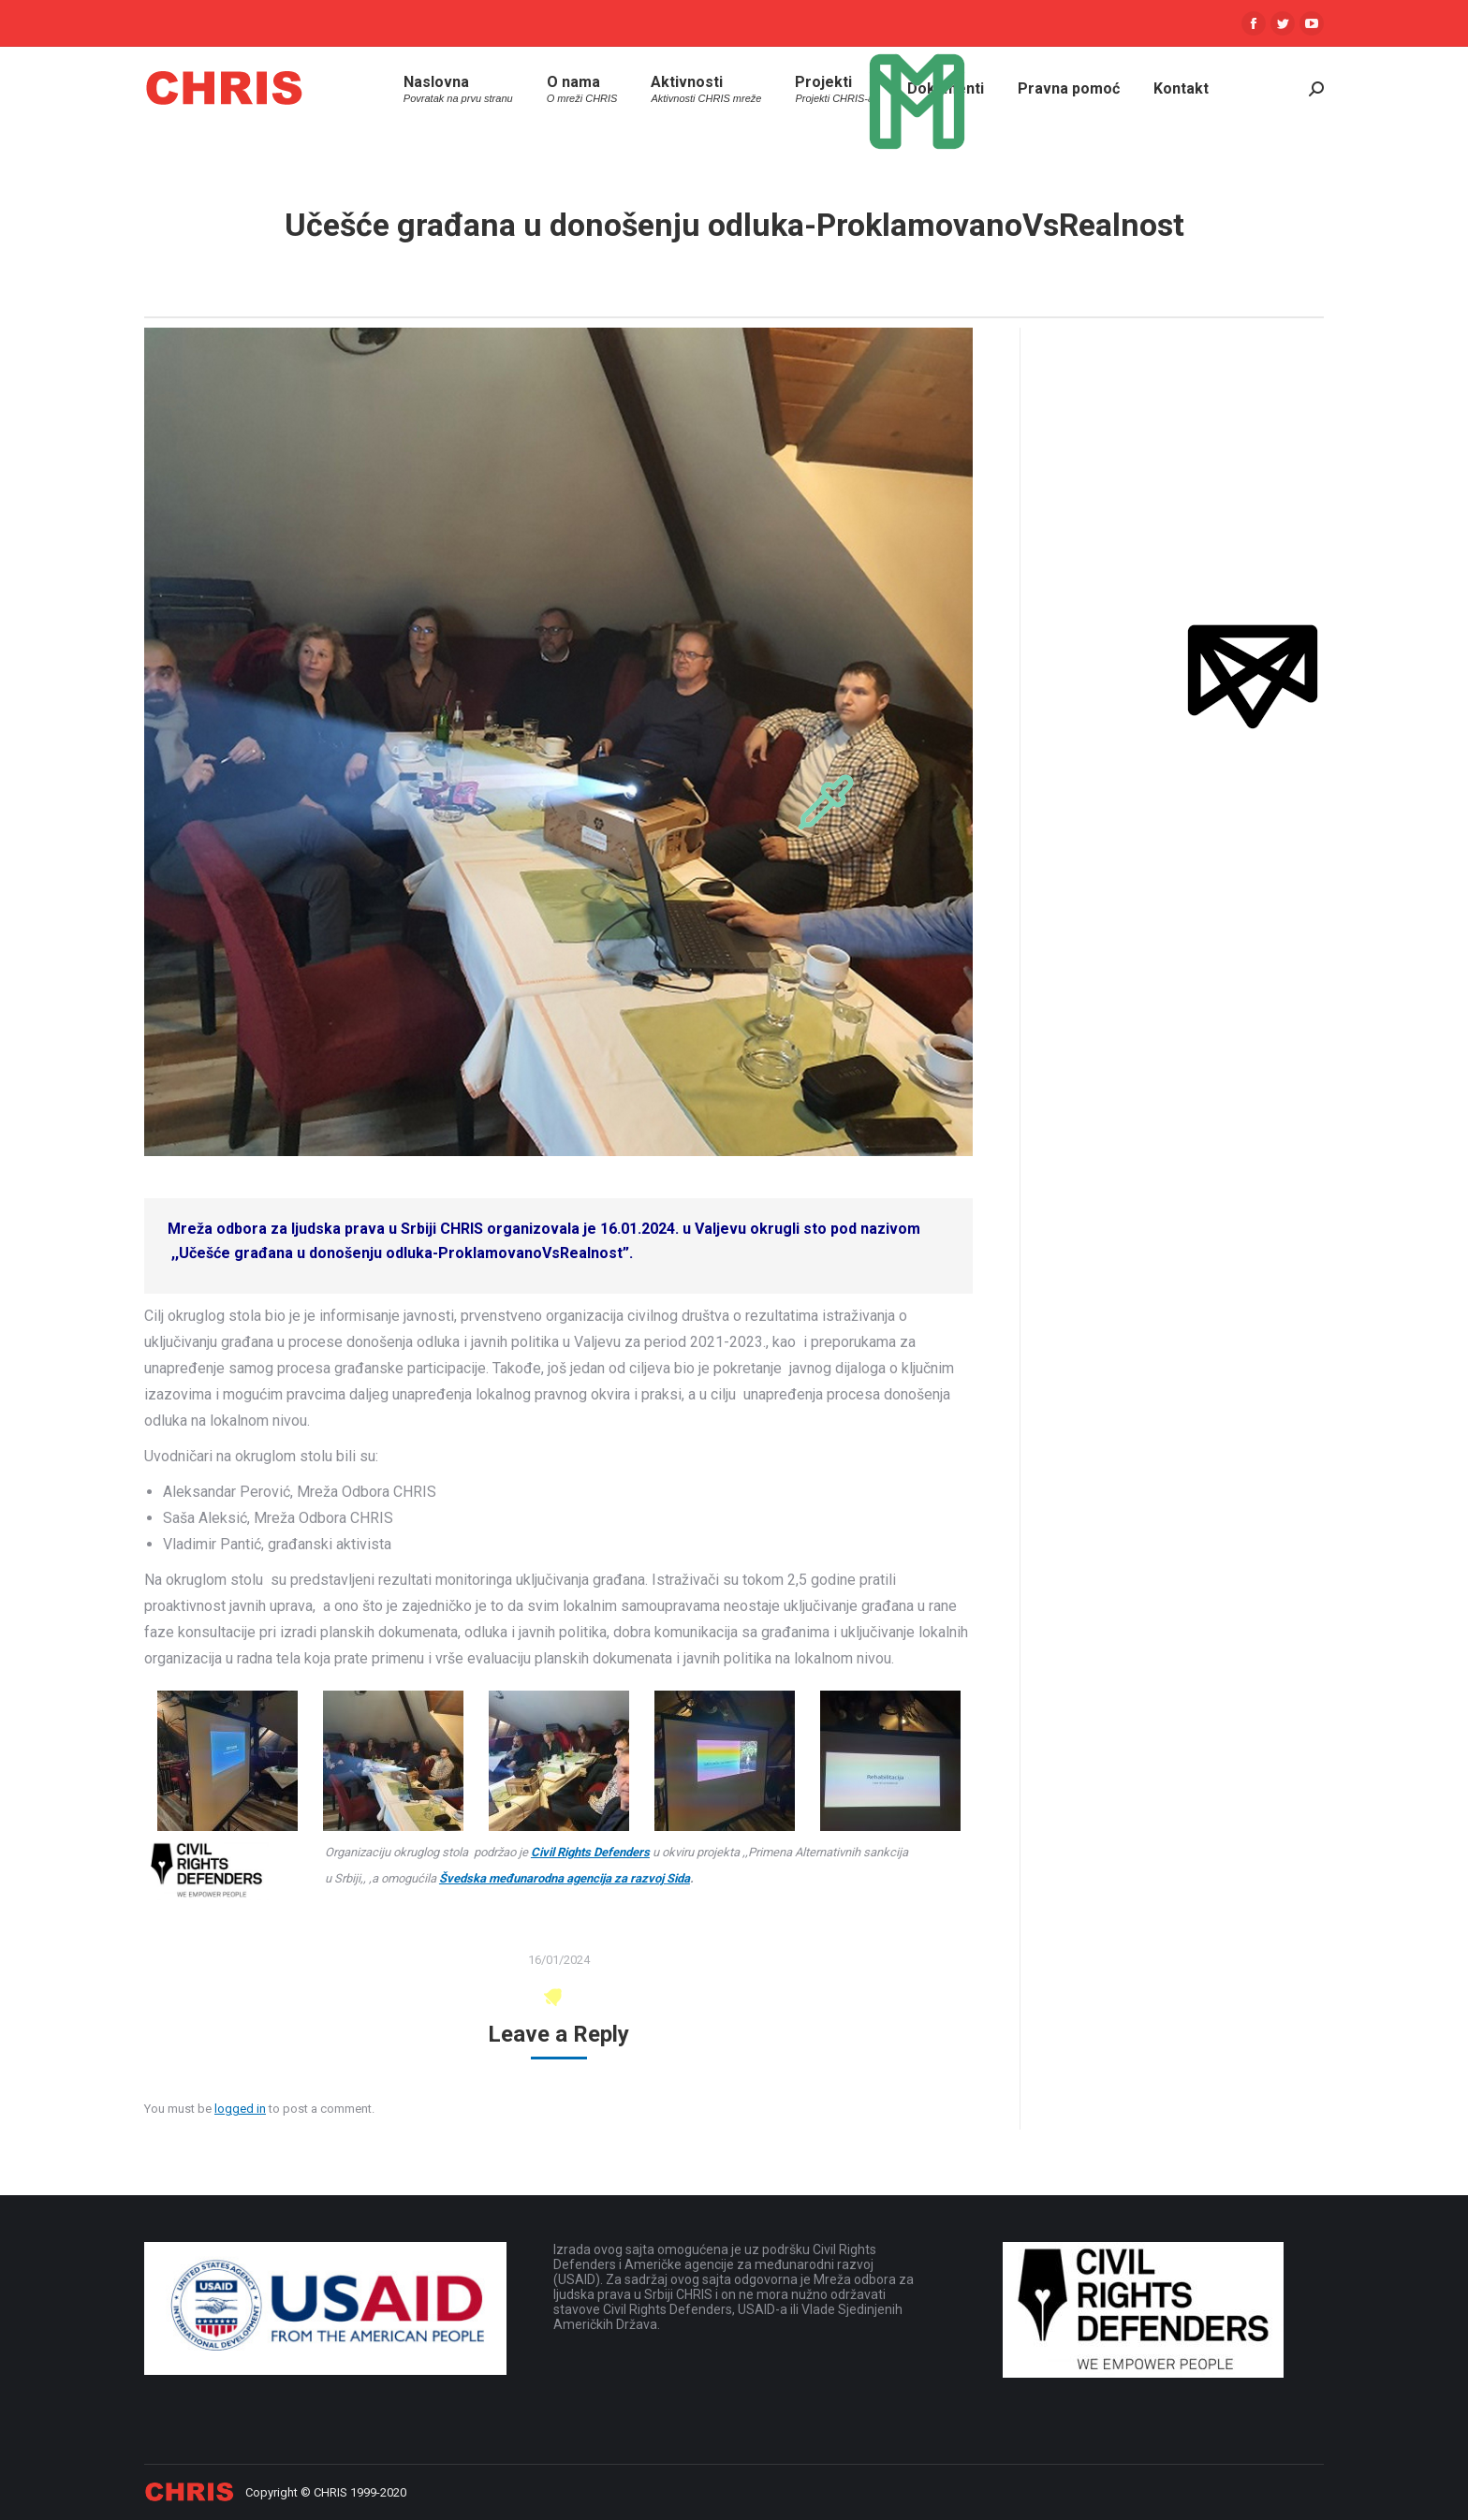 The image size is (1468, 2520). Describe the element at coordinates (1253, 670) in the screenshot. I see `access DC/OS dashboard or services` at that location.